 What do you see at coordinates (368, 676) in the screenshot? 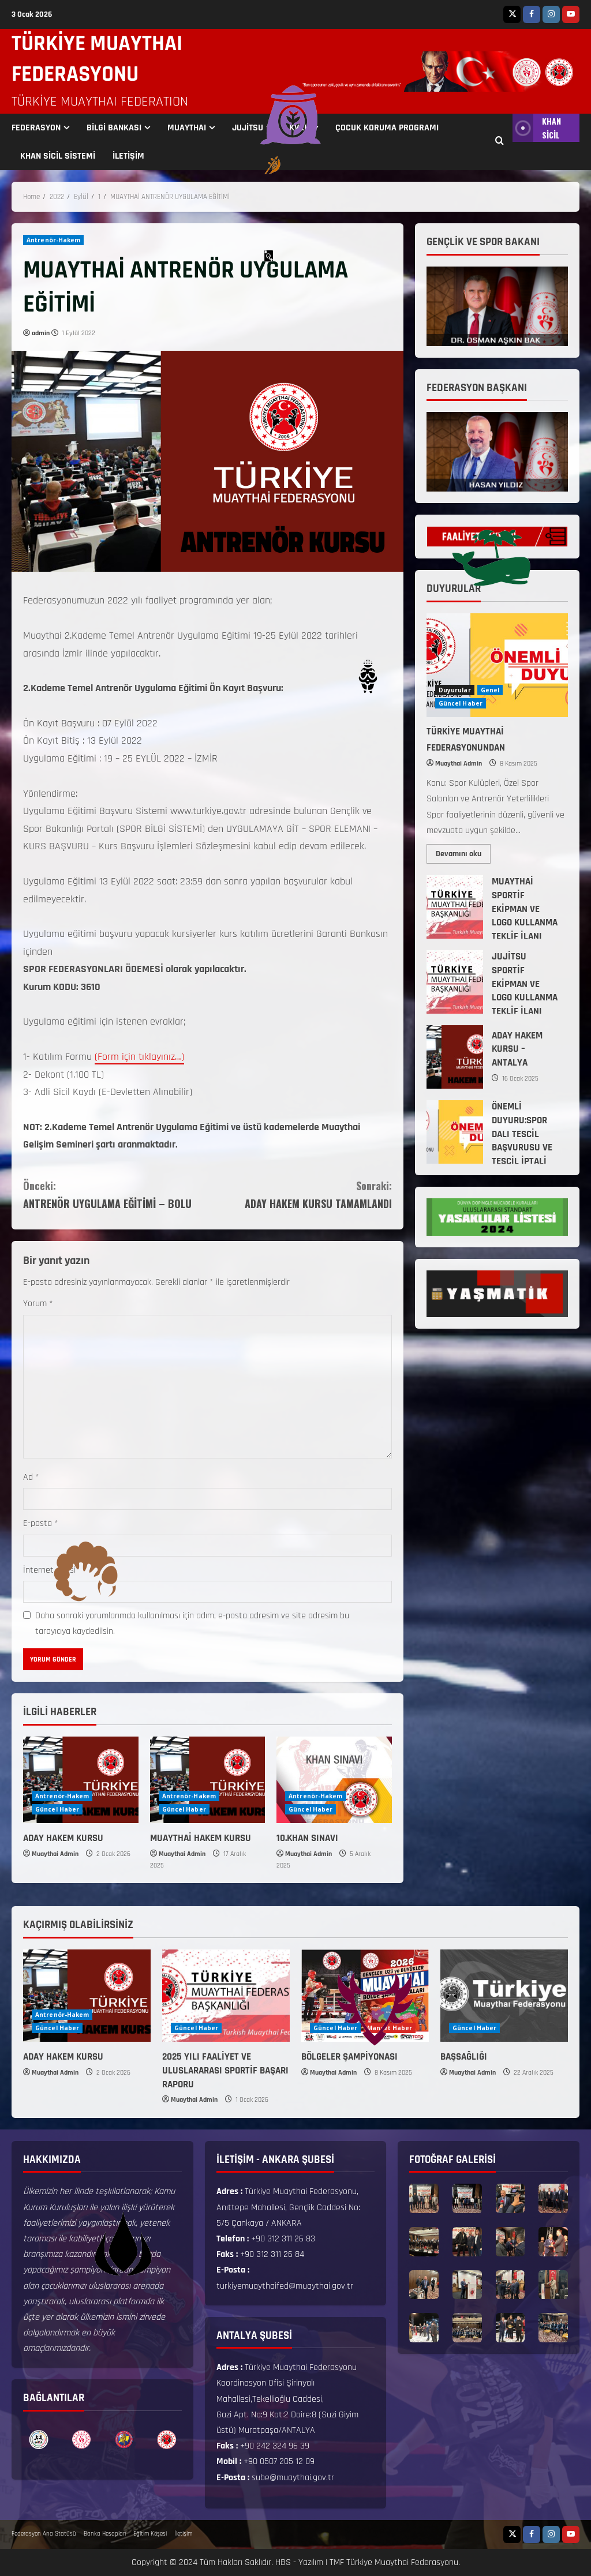
I see `view artifact or historical item details` at bounding box center [368, 676].